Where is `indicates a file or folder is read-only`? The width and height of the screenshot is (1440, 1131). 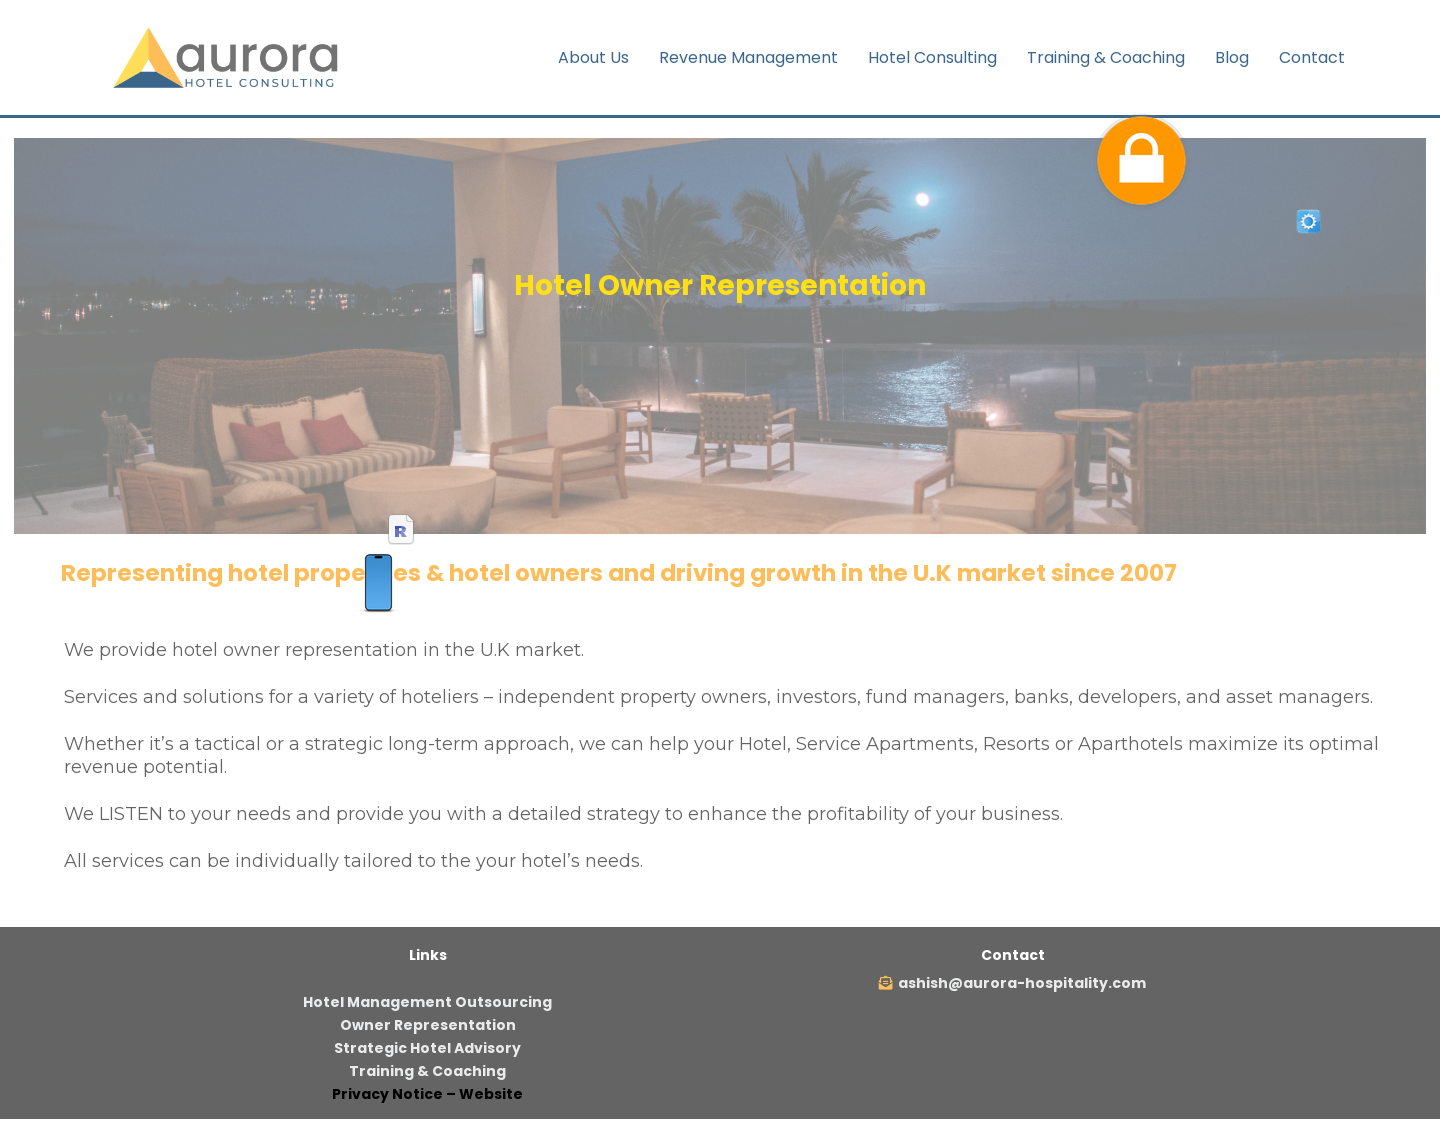
indicates a file or folder is read-only is located at coordinates (1141, 160).